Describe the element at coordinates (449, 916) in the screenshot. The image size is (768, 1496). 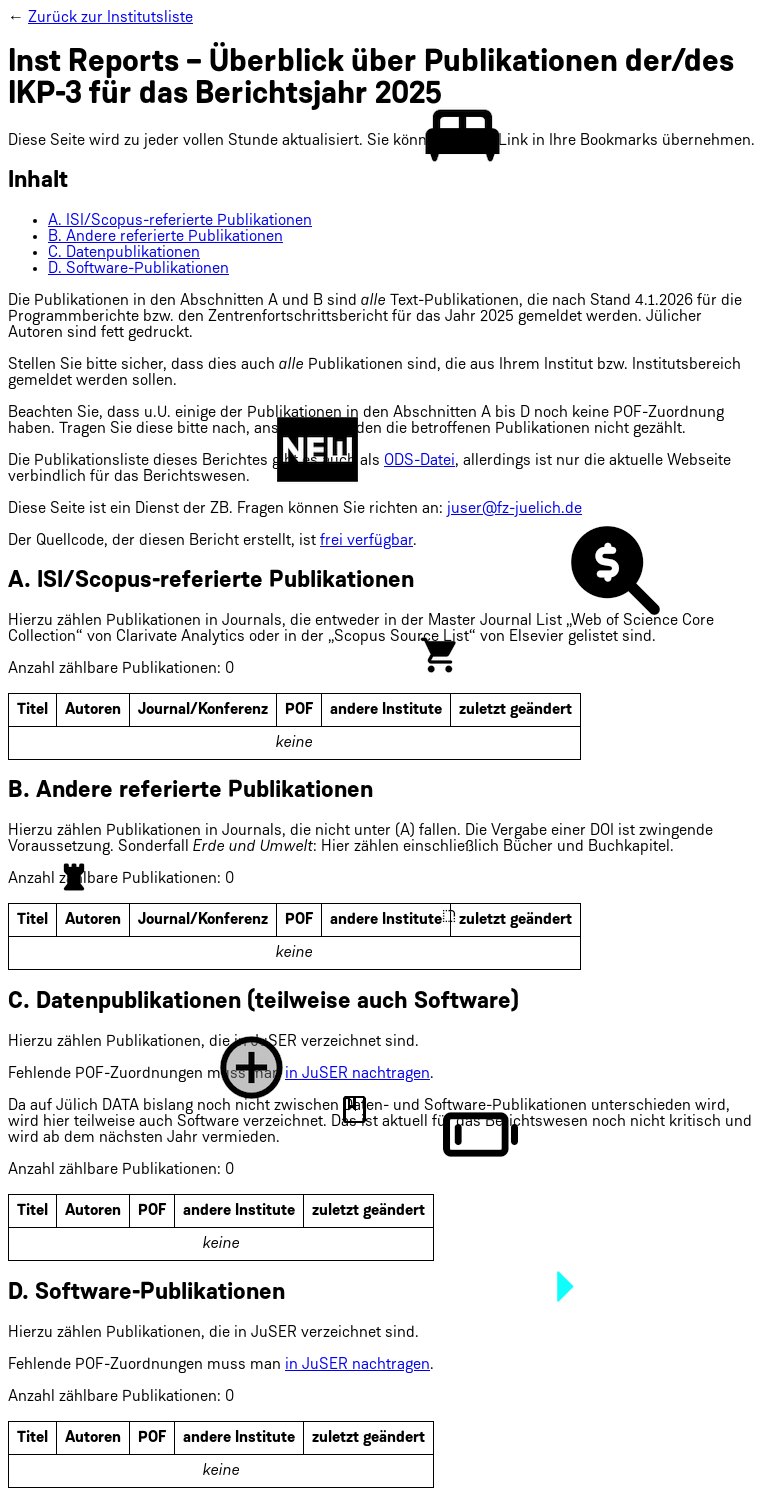
I see `adjust corner radius of a shape or element` at that location.